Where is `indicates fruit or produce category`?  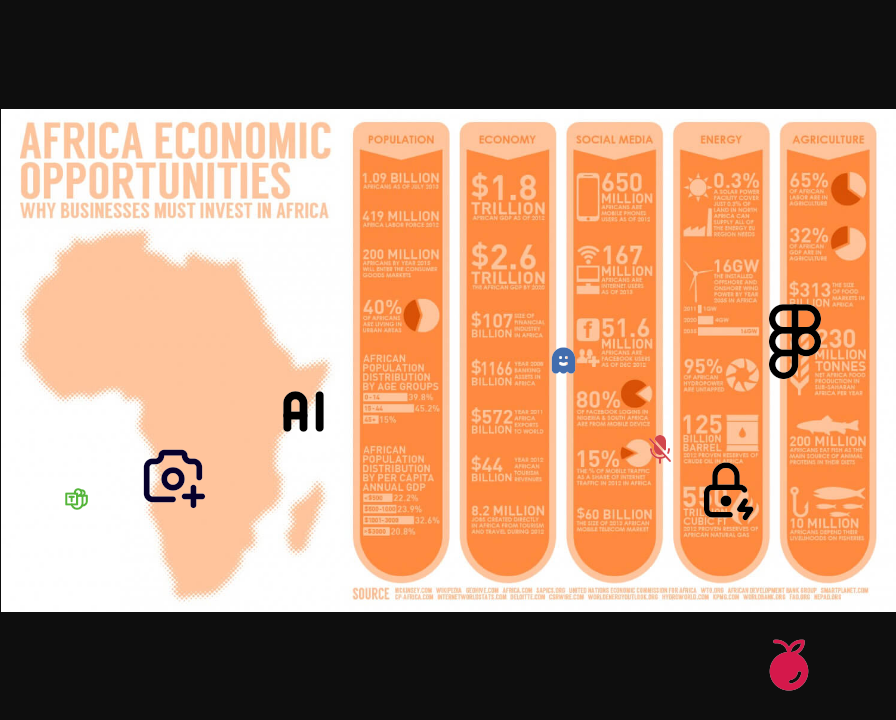
indicates fruit or produce category is located at coordinates (789, 666).